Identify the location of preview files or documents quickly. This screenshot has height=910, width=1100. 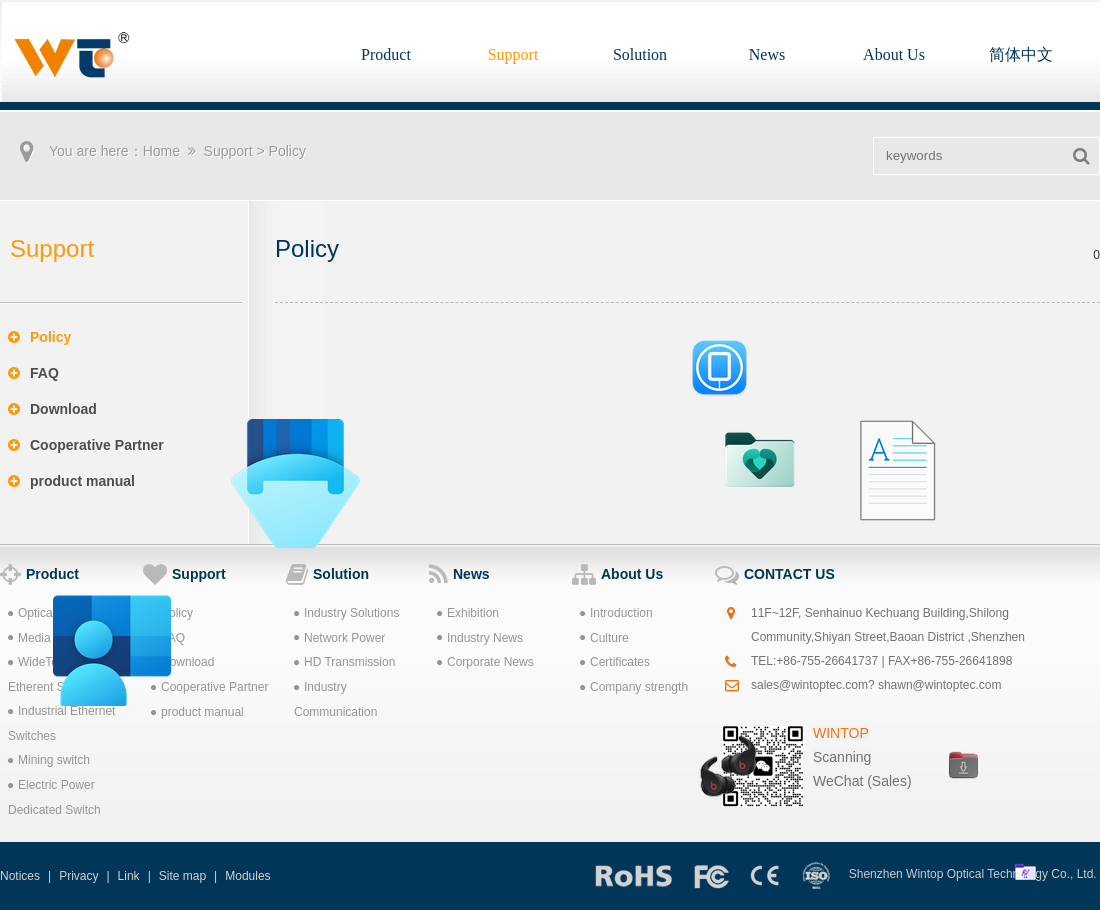
(719, 367).